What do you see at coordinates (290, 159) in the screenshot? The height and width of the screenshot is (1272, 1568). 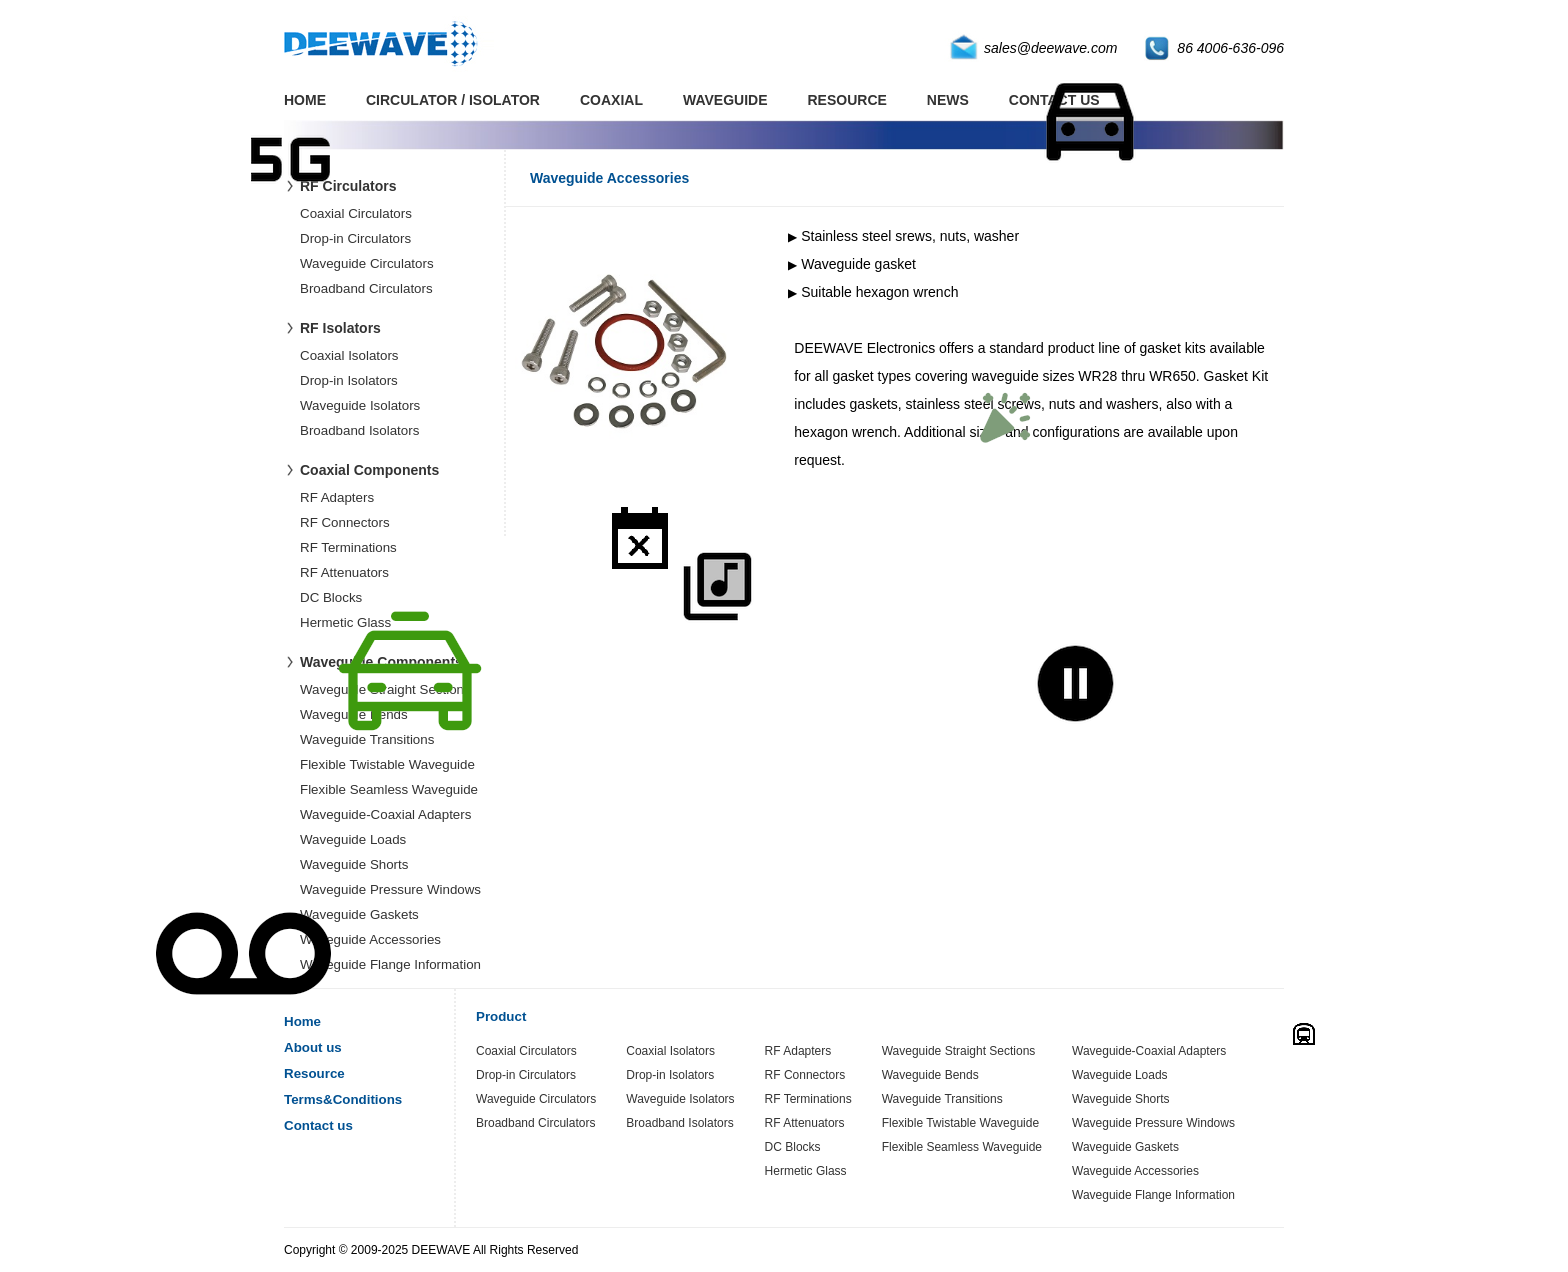 I see `indicates 5G network connectivity` at bounding box center [290, 159].